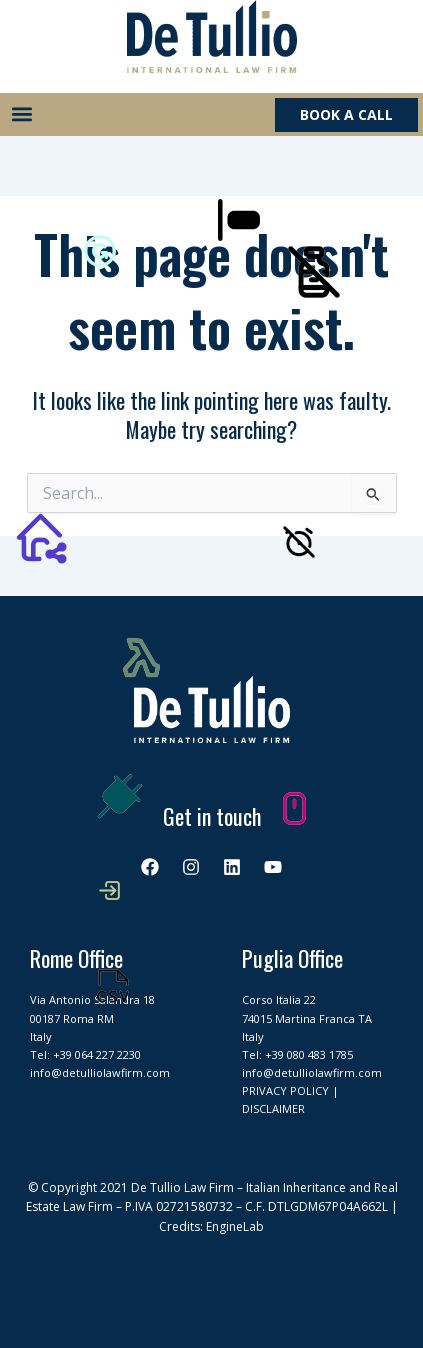 The height and width of the screenshot is (1348, 423). I want to click on log in to your account, so click(109, 890).